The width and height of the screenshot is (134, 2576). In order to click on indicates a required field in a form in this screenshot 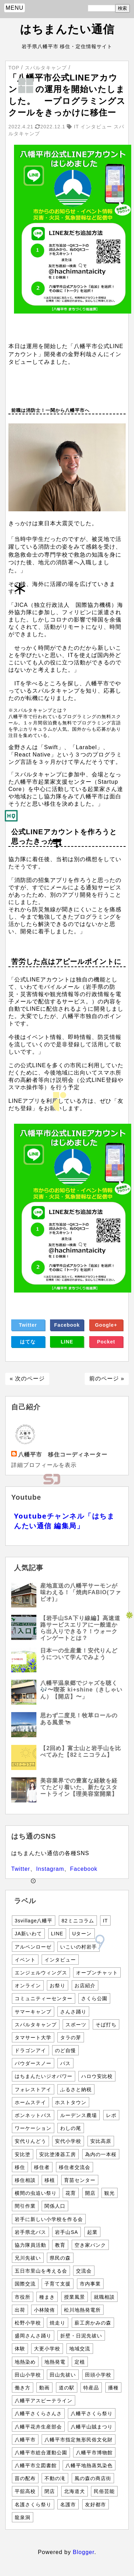, I will do `click(20, 588)`.